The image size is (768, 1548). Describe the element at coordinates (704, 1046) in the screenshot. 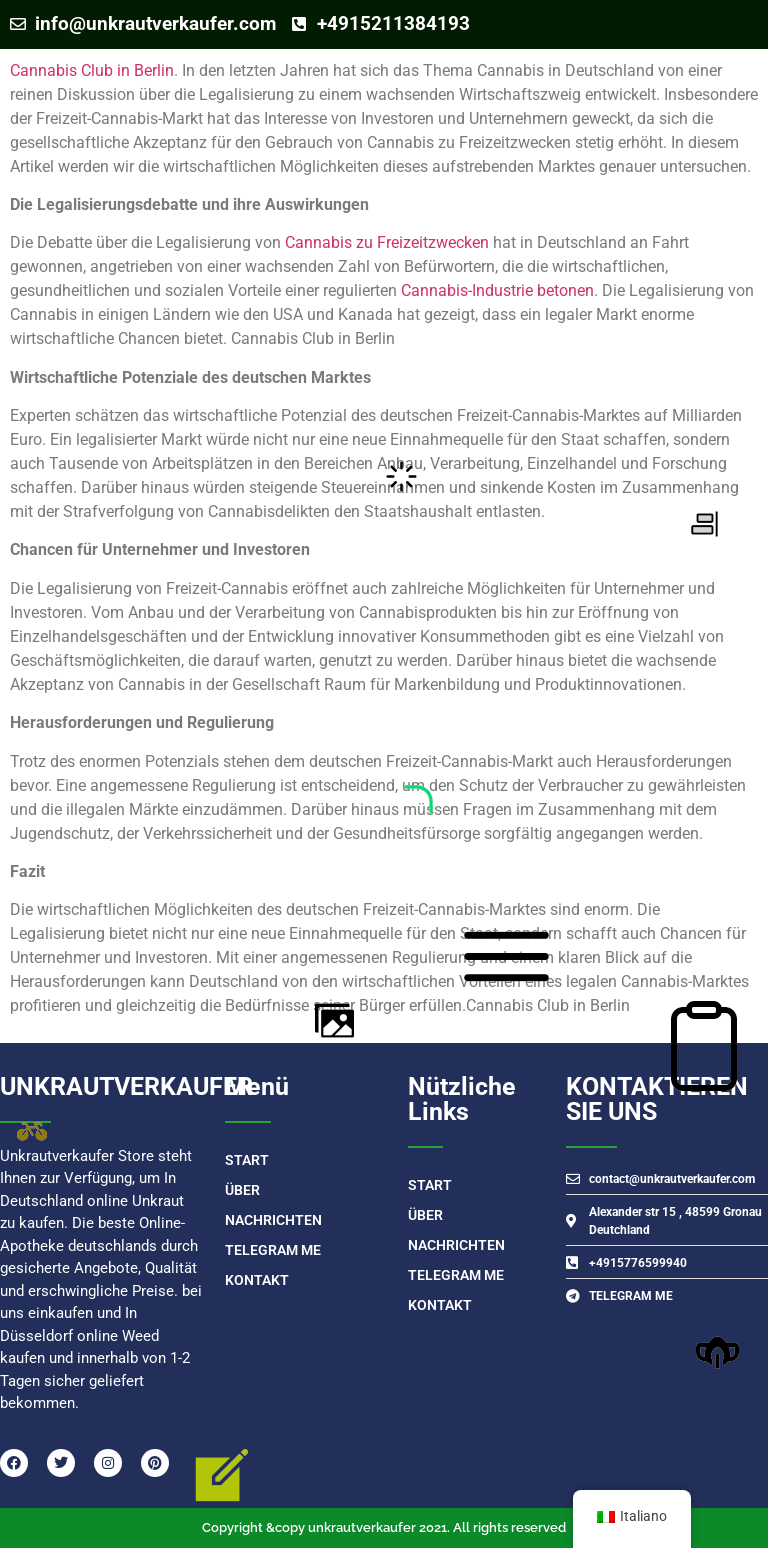

I see `access clipboard contents` at that location.